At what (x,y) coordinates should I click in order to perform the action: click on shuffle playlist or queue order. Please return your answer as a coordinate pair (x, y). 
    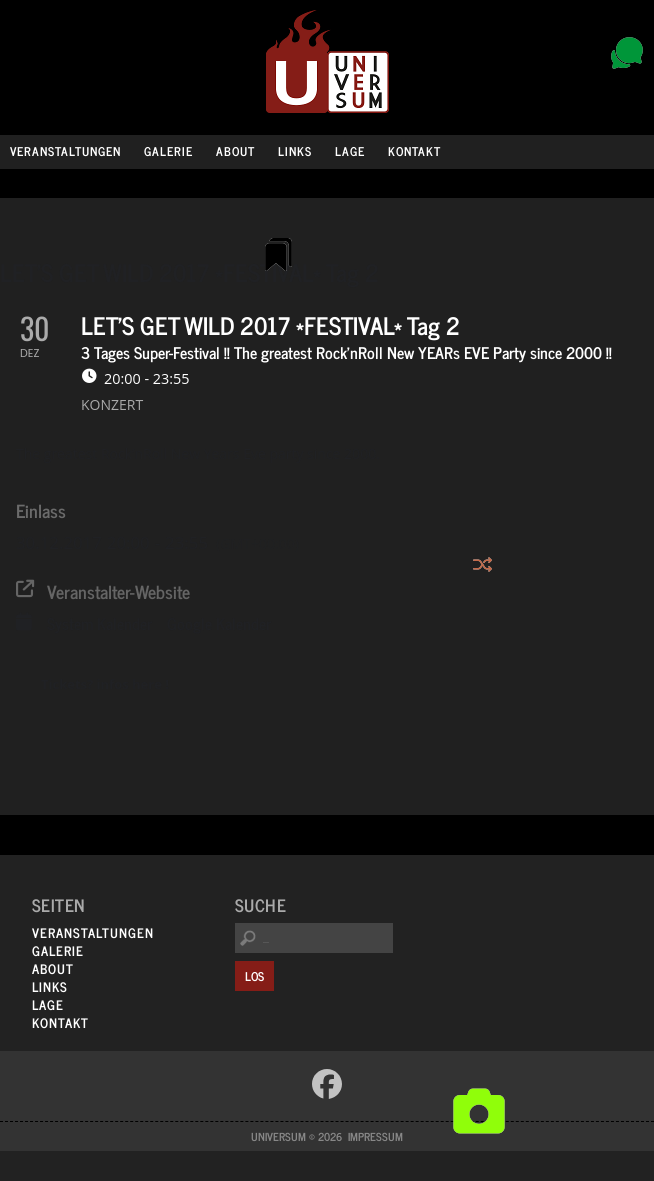
    Looking at the image, I should click on (482, 564).